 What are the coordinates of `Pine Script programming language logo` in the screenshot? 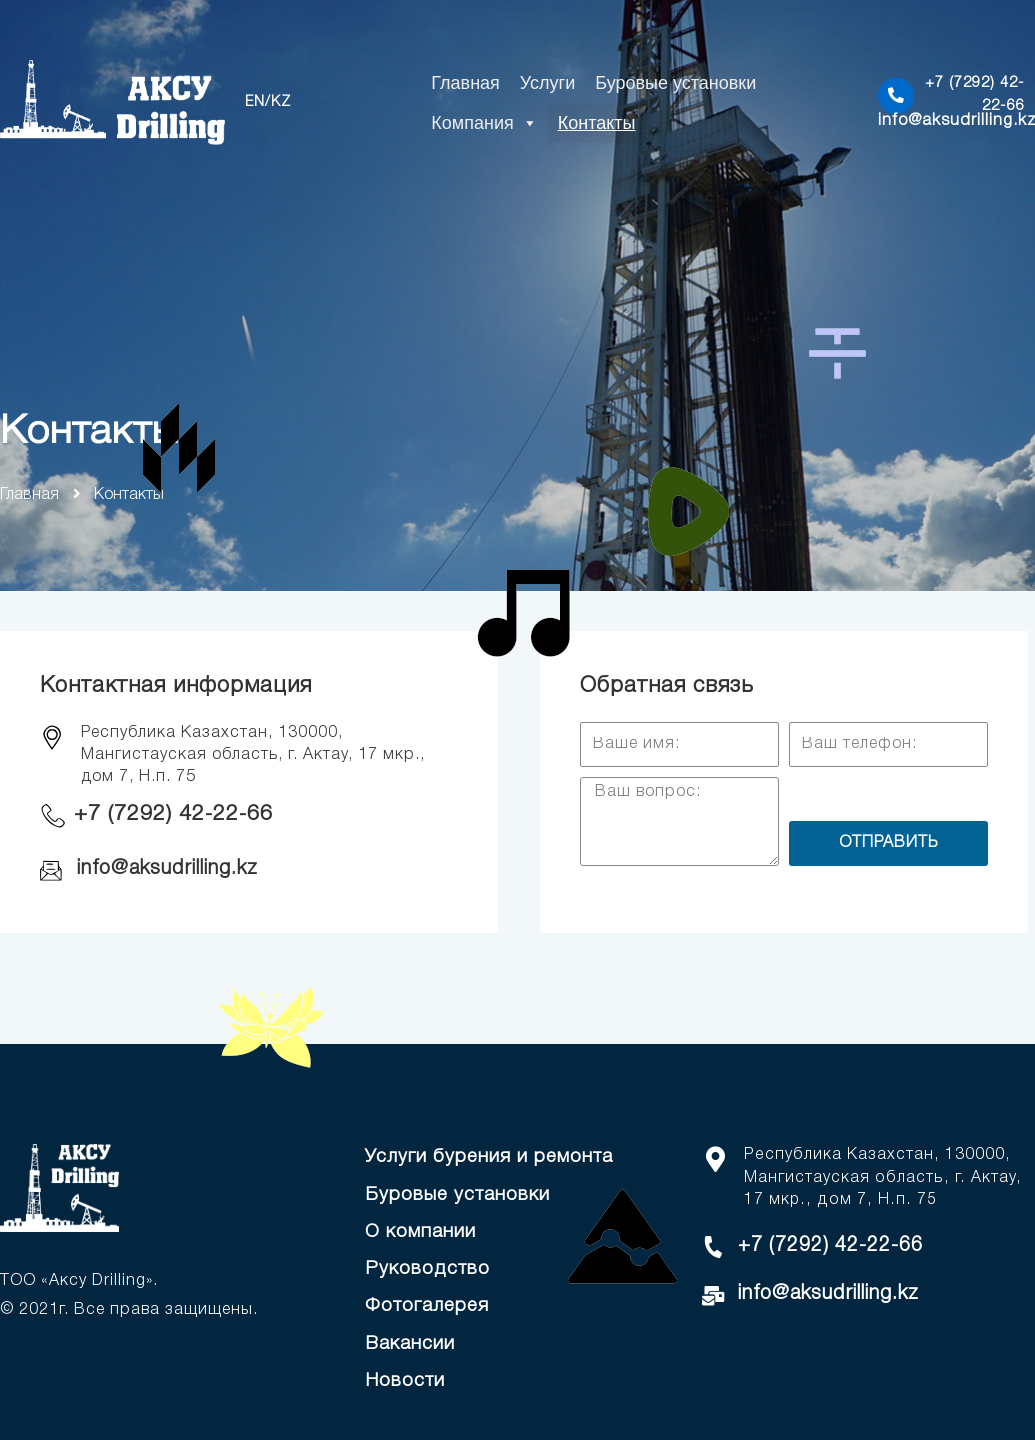 It's located at (622, 1236).